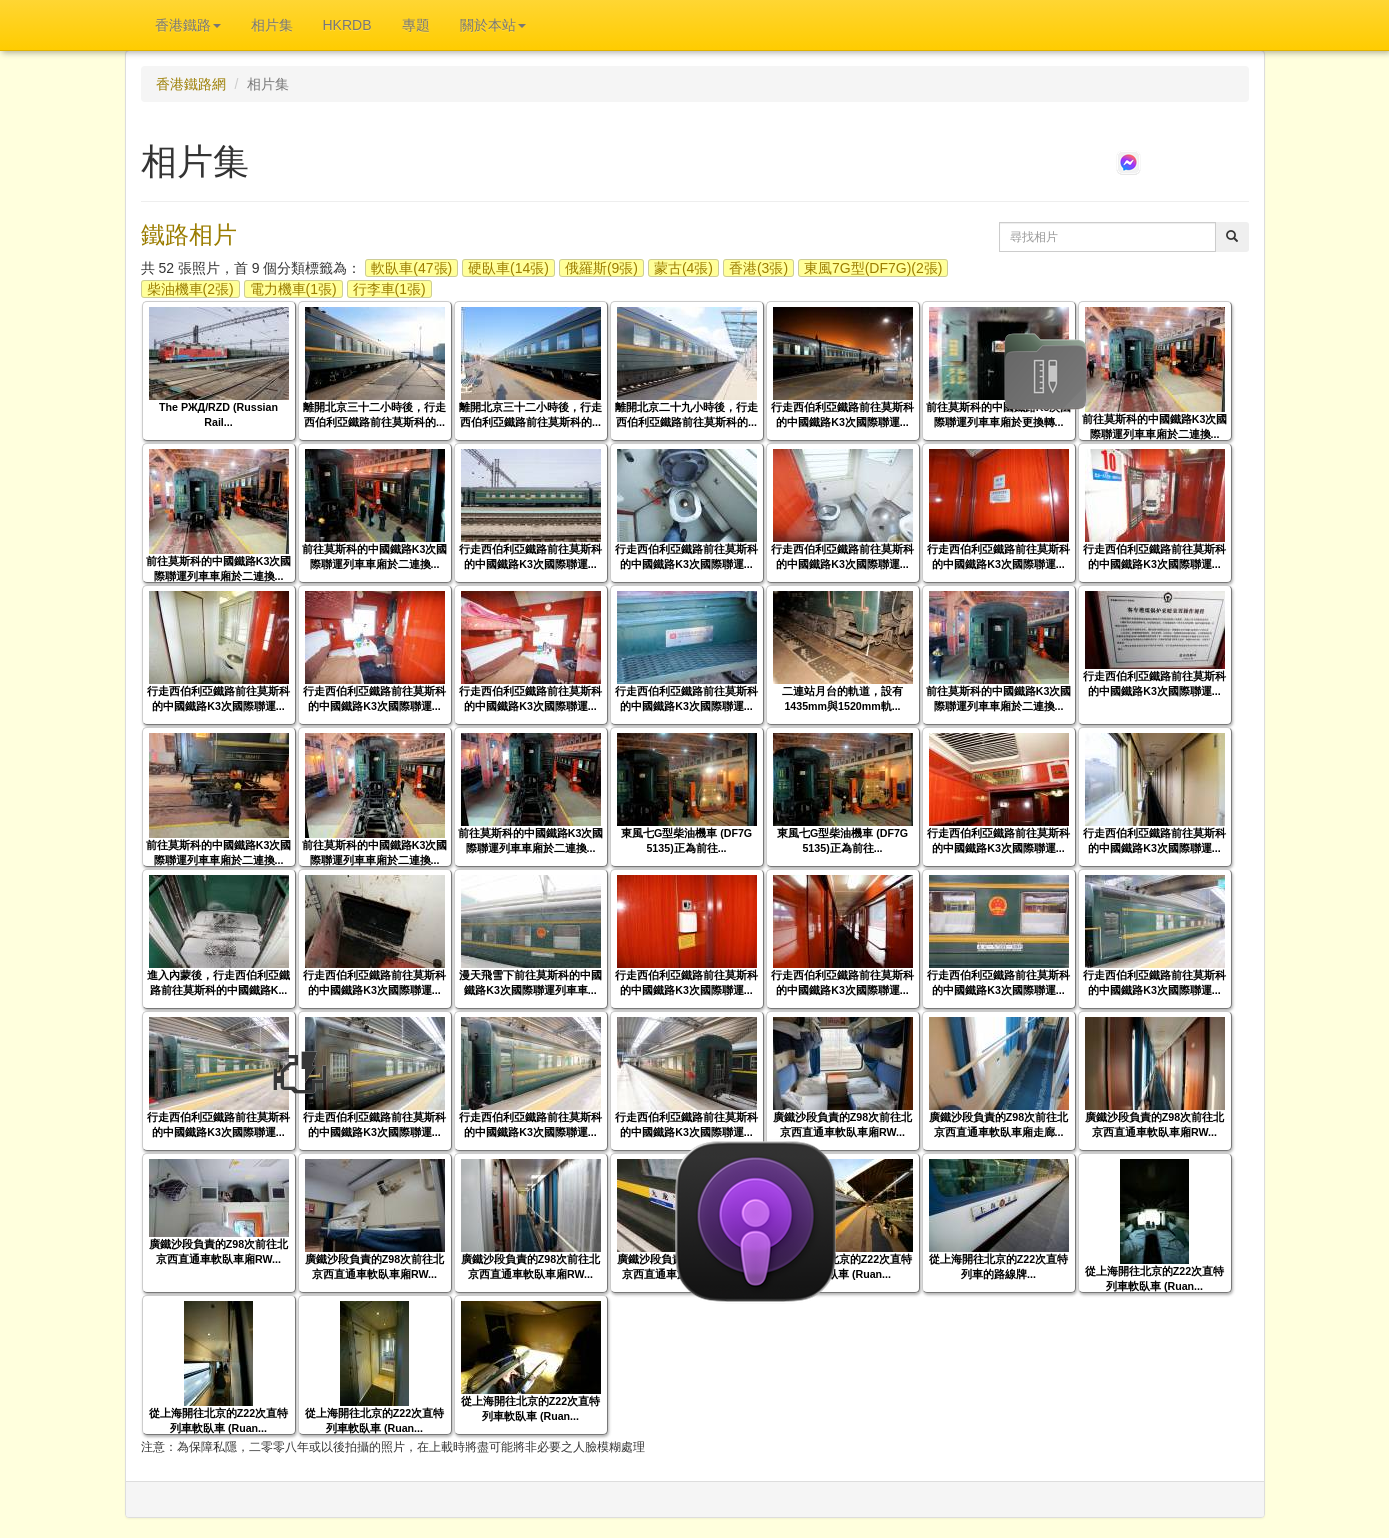  I want to click on access folder containing document templates, so click(1045, 371).